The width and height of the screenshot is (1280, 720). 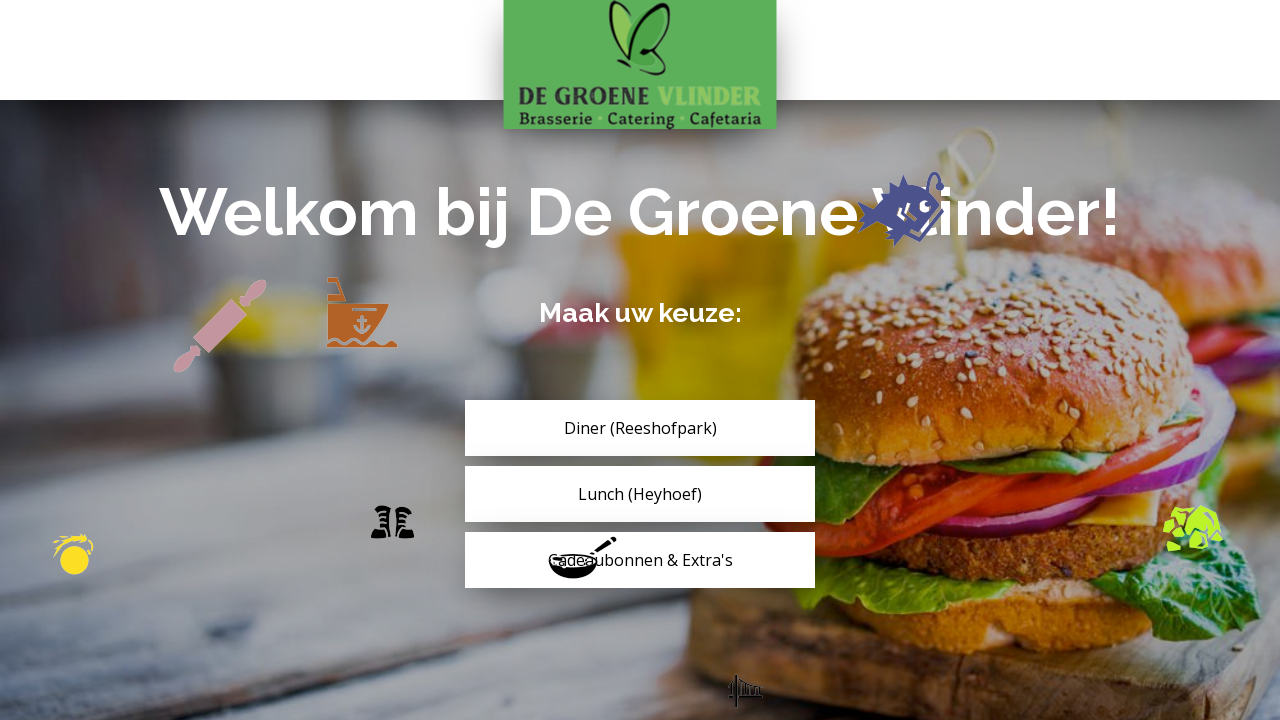 What do you see at coordinates (392, 521) in the screenshot?
I see `equip steel-toe boots to your character` at bounding box center [392, 521].